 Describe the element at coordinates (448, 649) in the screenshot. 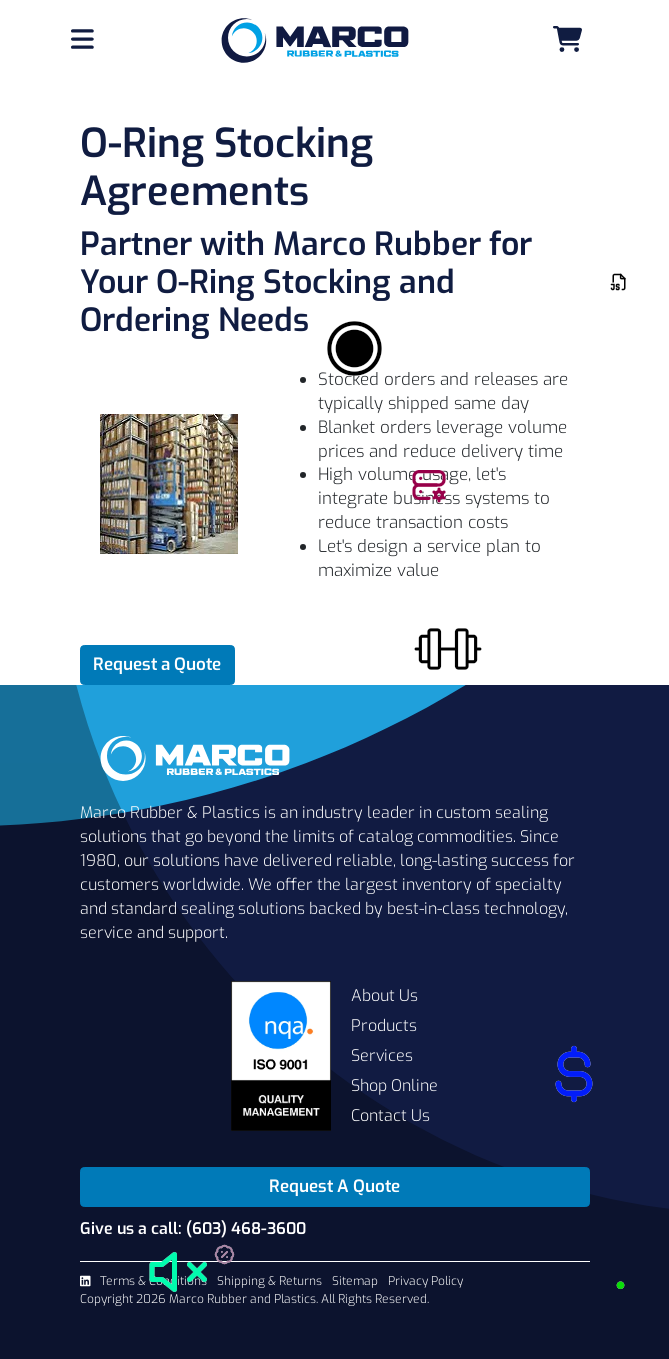

I see `access workout or fitness features` at that location.